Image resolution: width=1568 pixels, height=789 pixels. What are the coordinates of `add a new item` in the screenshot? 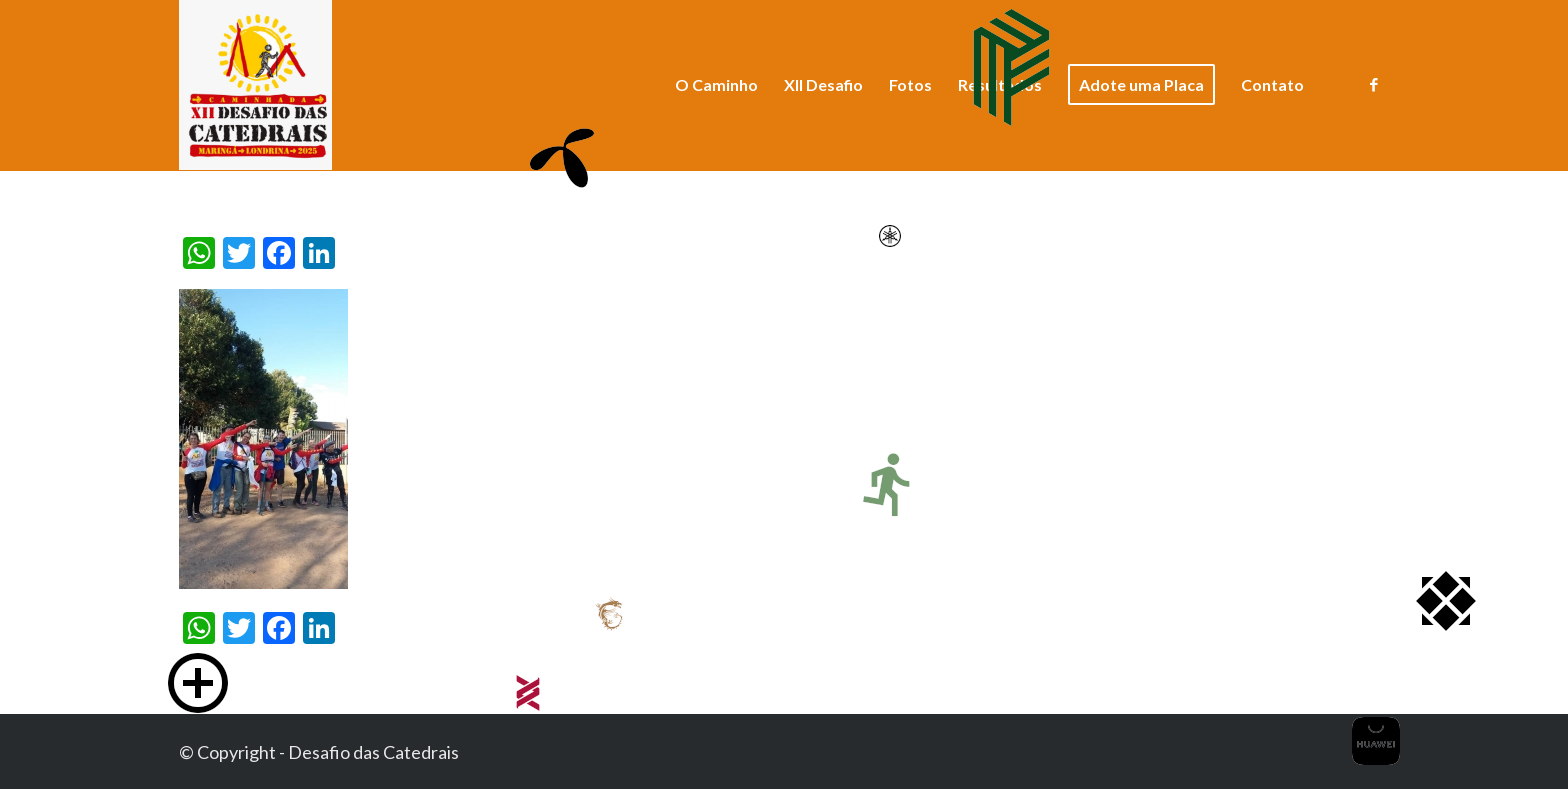 It's located at (198, 683).